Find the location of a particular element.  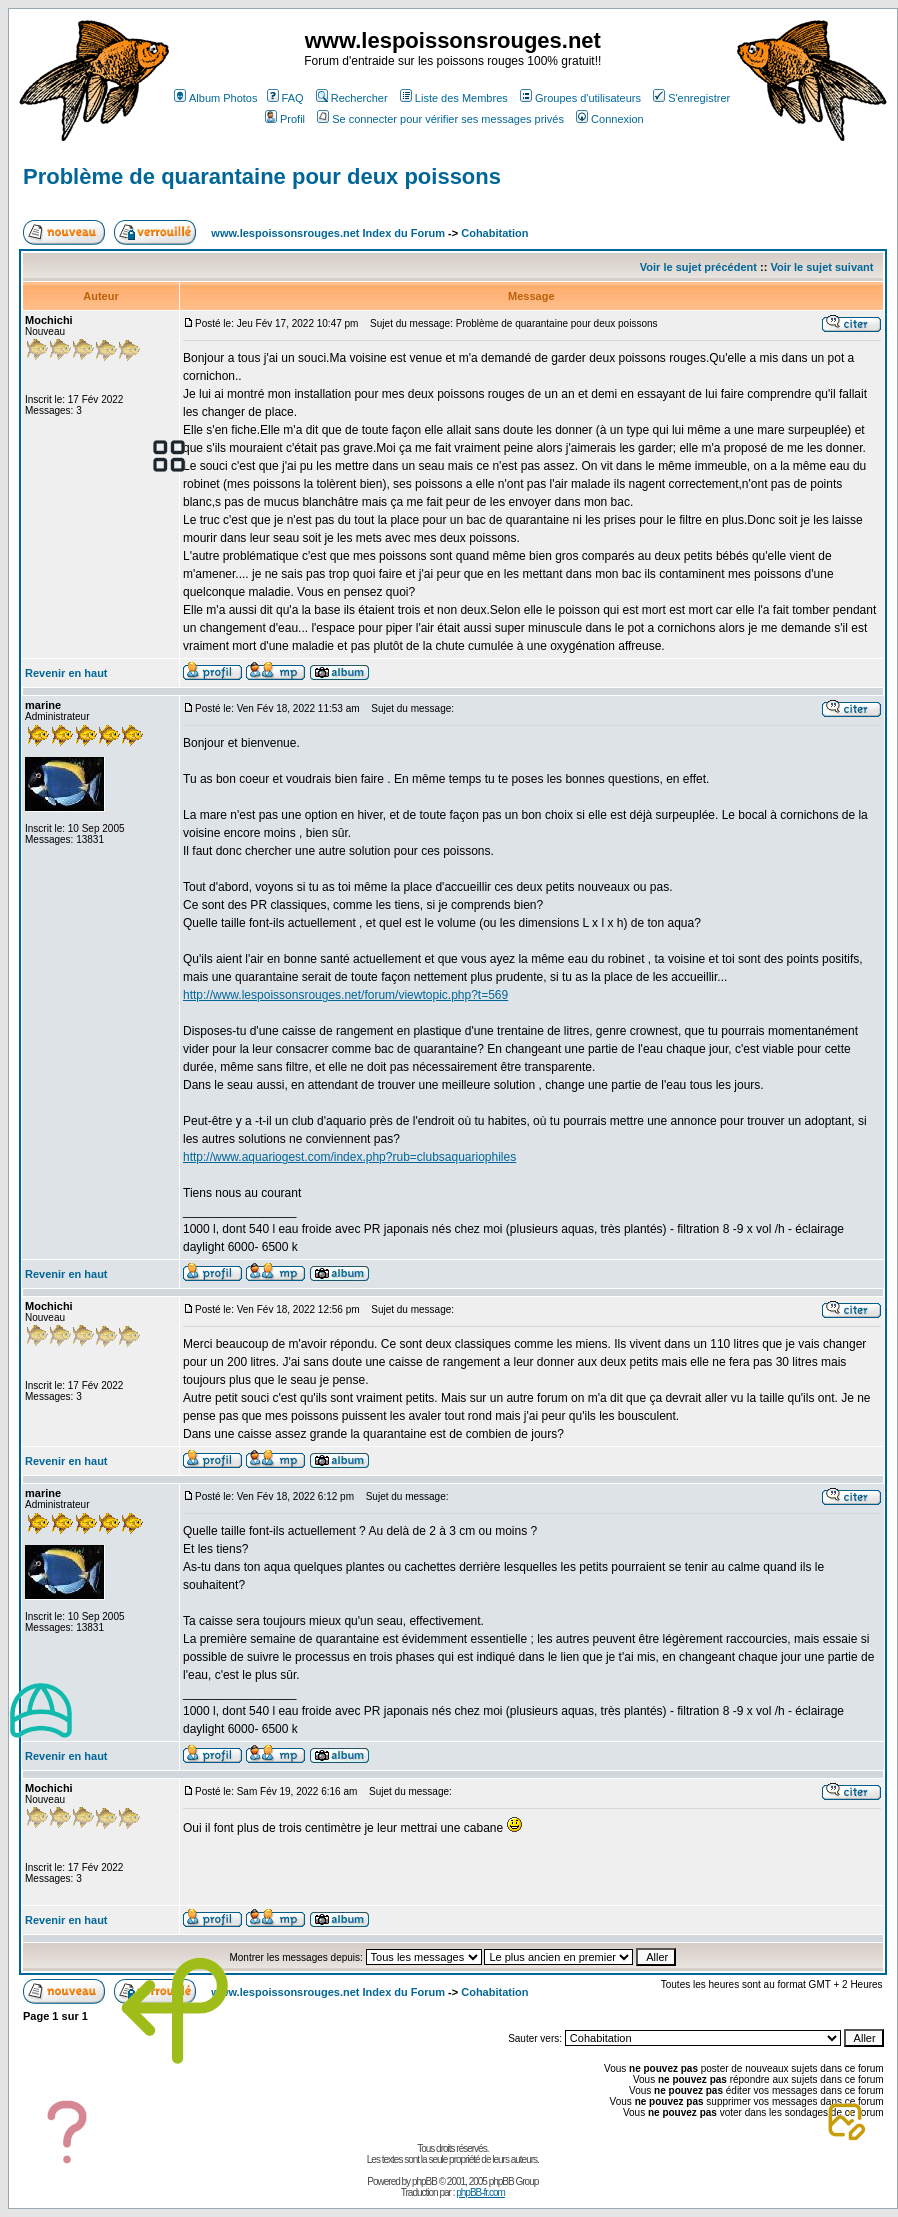

undo or go back to previous state is located at coordinates (172, 2008).